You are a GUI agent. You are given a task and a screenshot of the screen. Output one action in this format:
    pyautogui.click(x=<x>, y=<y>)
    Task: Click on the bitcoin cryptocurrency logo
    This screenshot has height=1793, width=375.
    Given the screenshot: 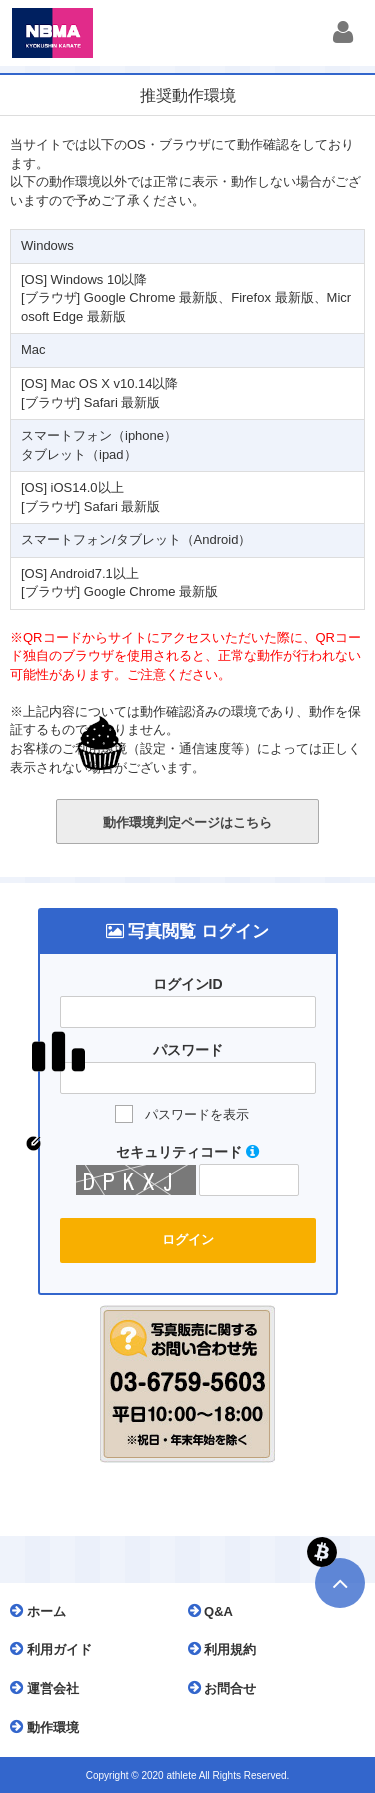 What is the action you would take?
    pyautogui.click(x=322, y=1552)
    